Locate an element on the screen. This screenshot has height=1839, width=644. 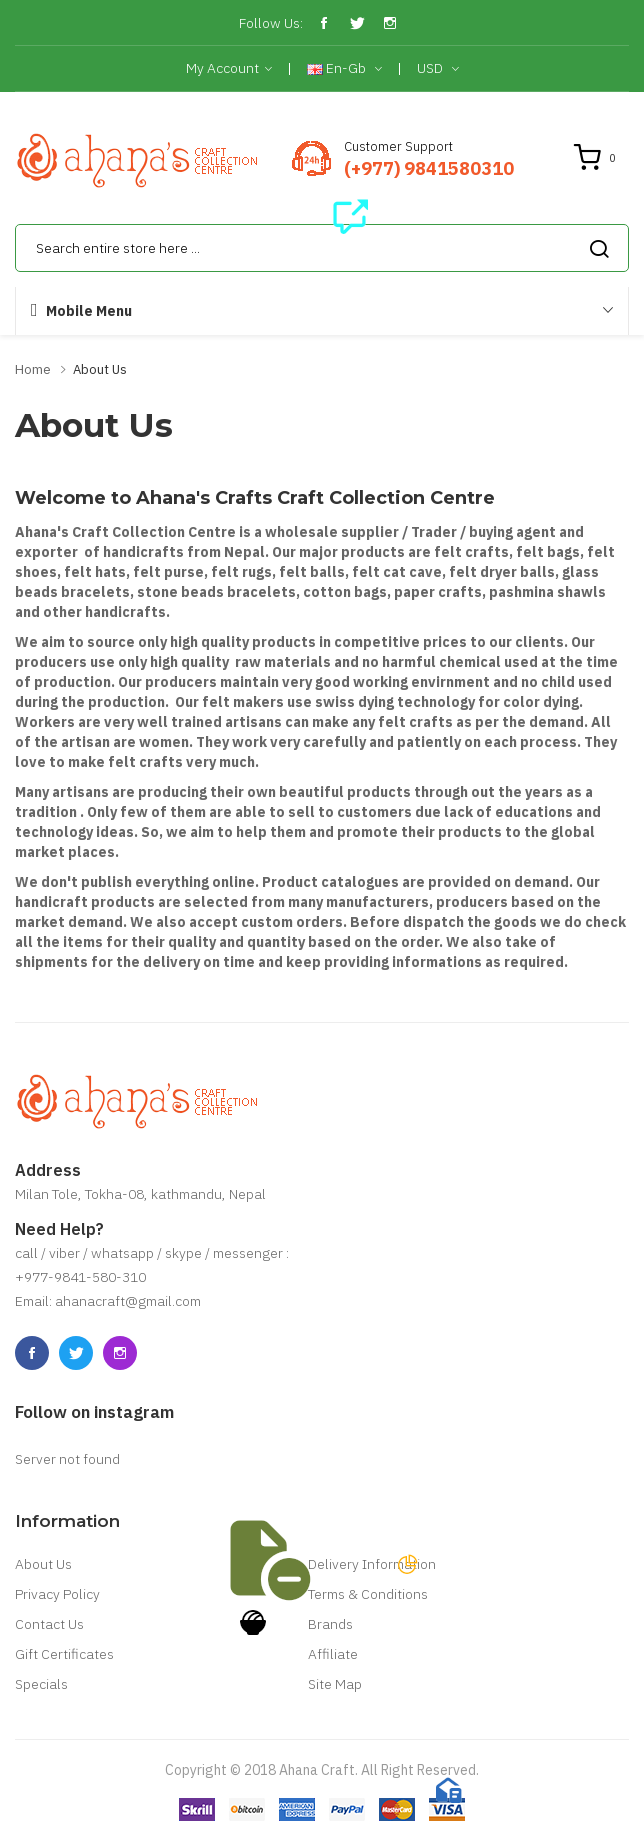
view cross-referenced issues or pull requests is located at coordinates (349, 215).